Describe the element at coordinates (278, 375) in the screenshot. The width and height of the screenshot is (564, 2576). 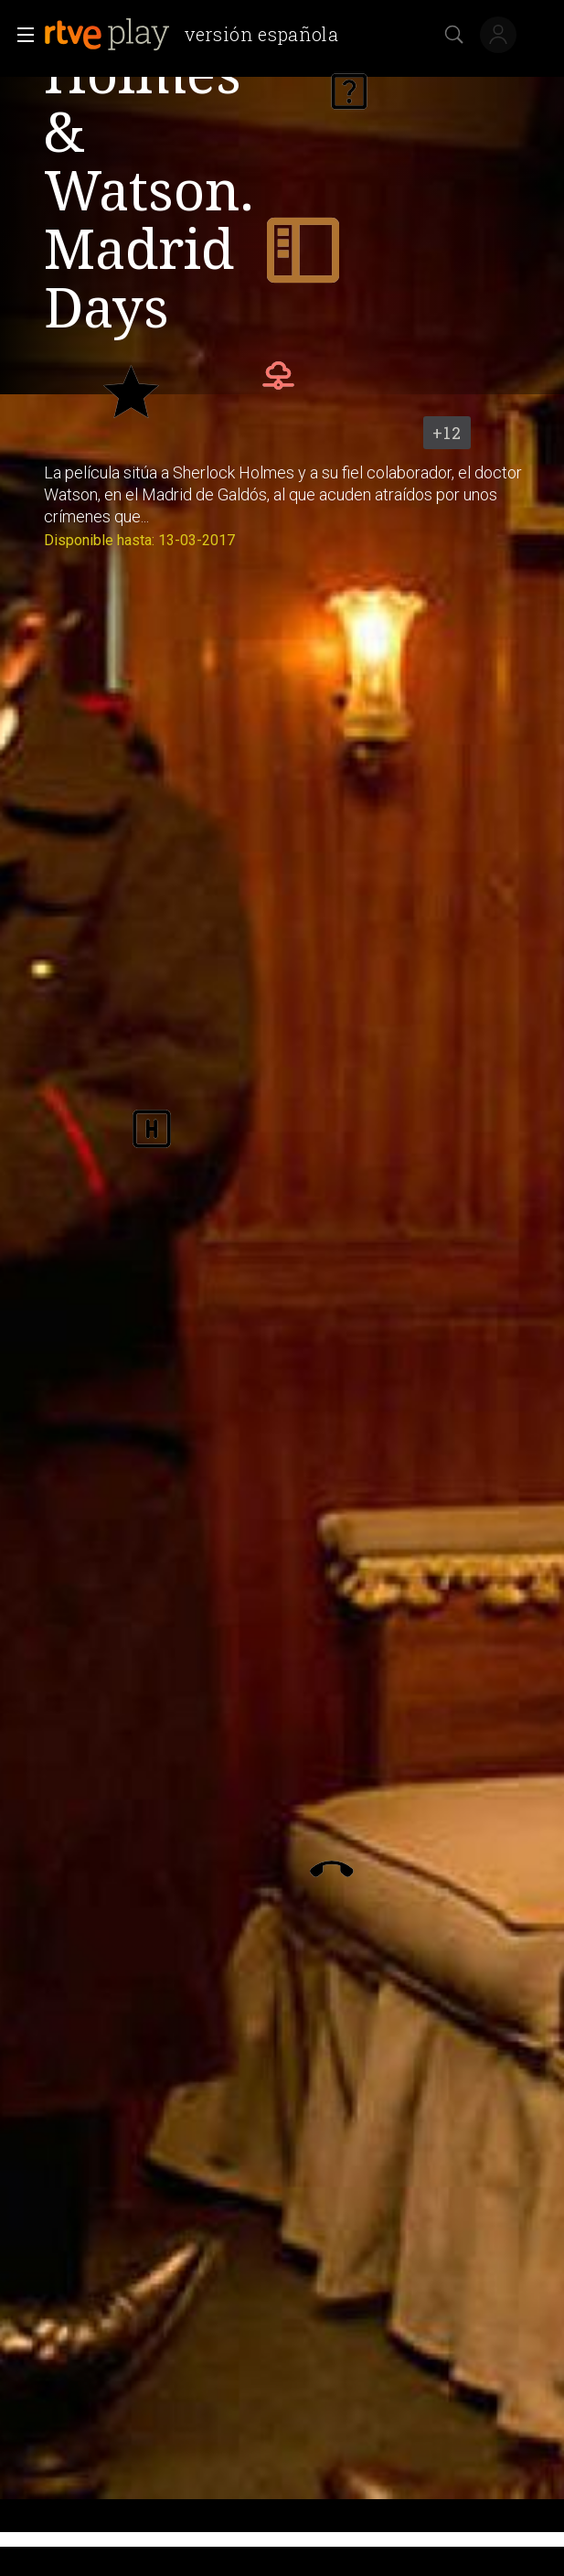
I see `cloud data sync or connection status` at that location.